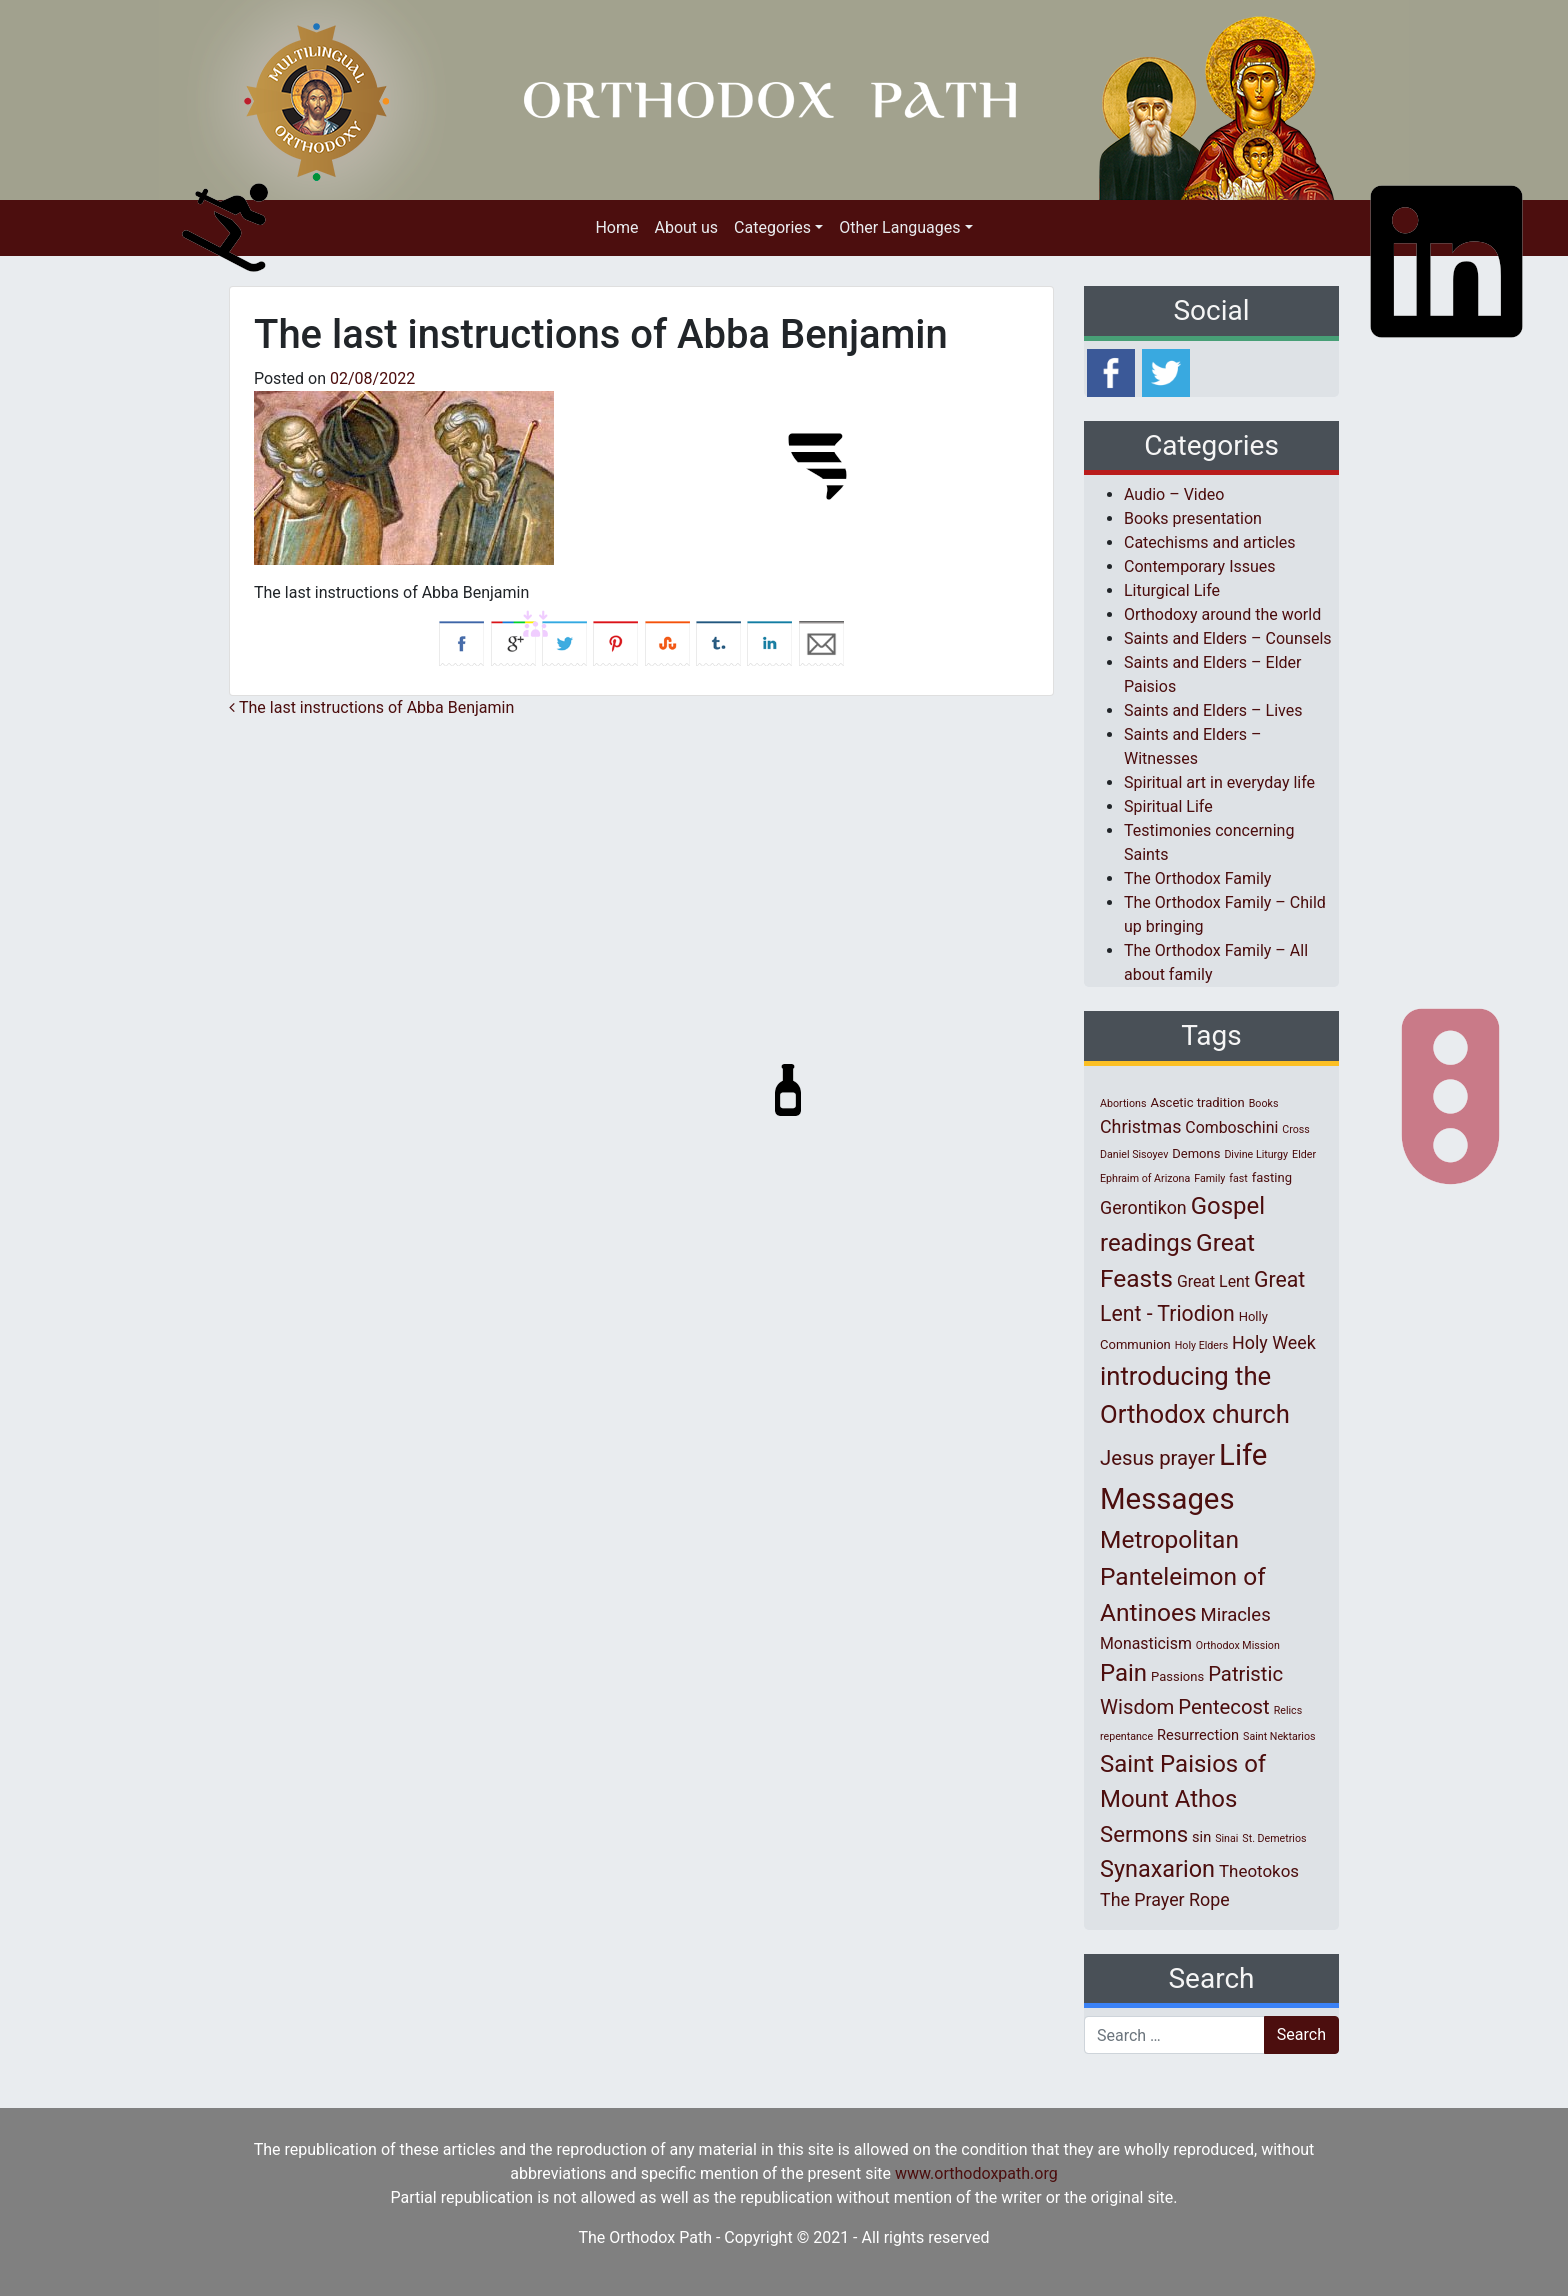 The width and height of the screenshot is (1568, 2296). Describe the element at coordinates (1450, 1096) in the screenshot. I see `traffic or navigation status indicator` at that location.